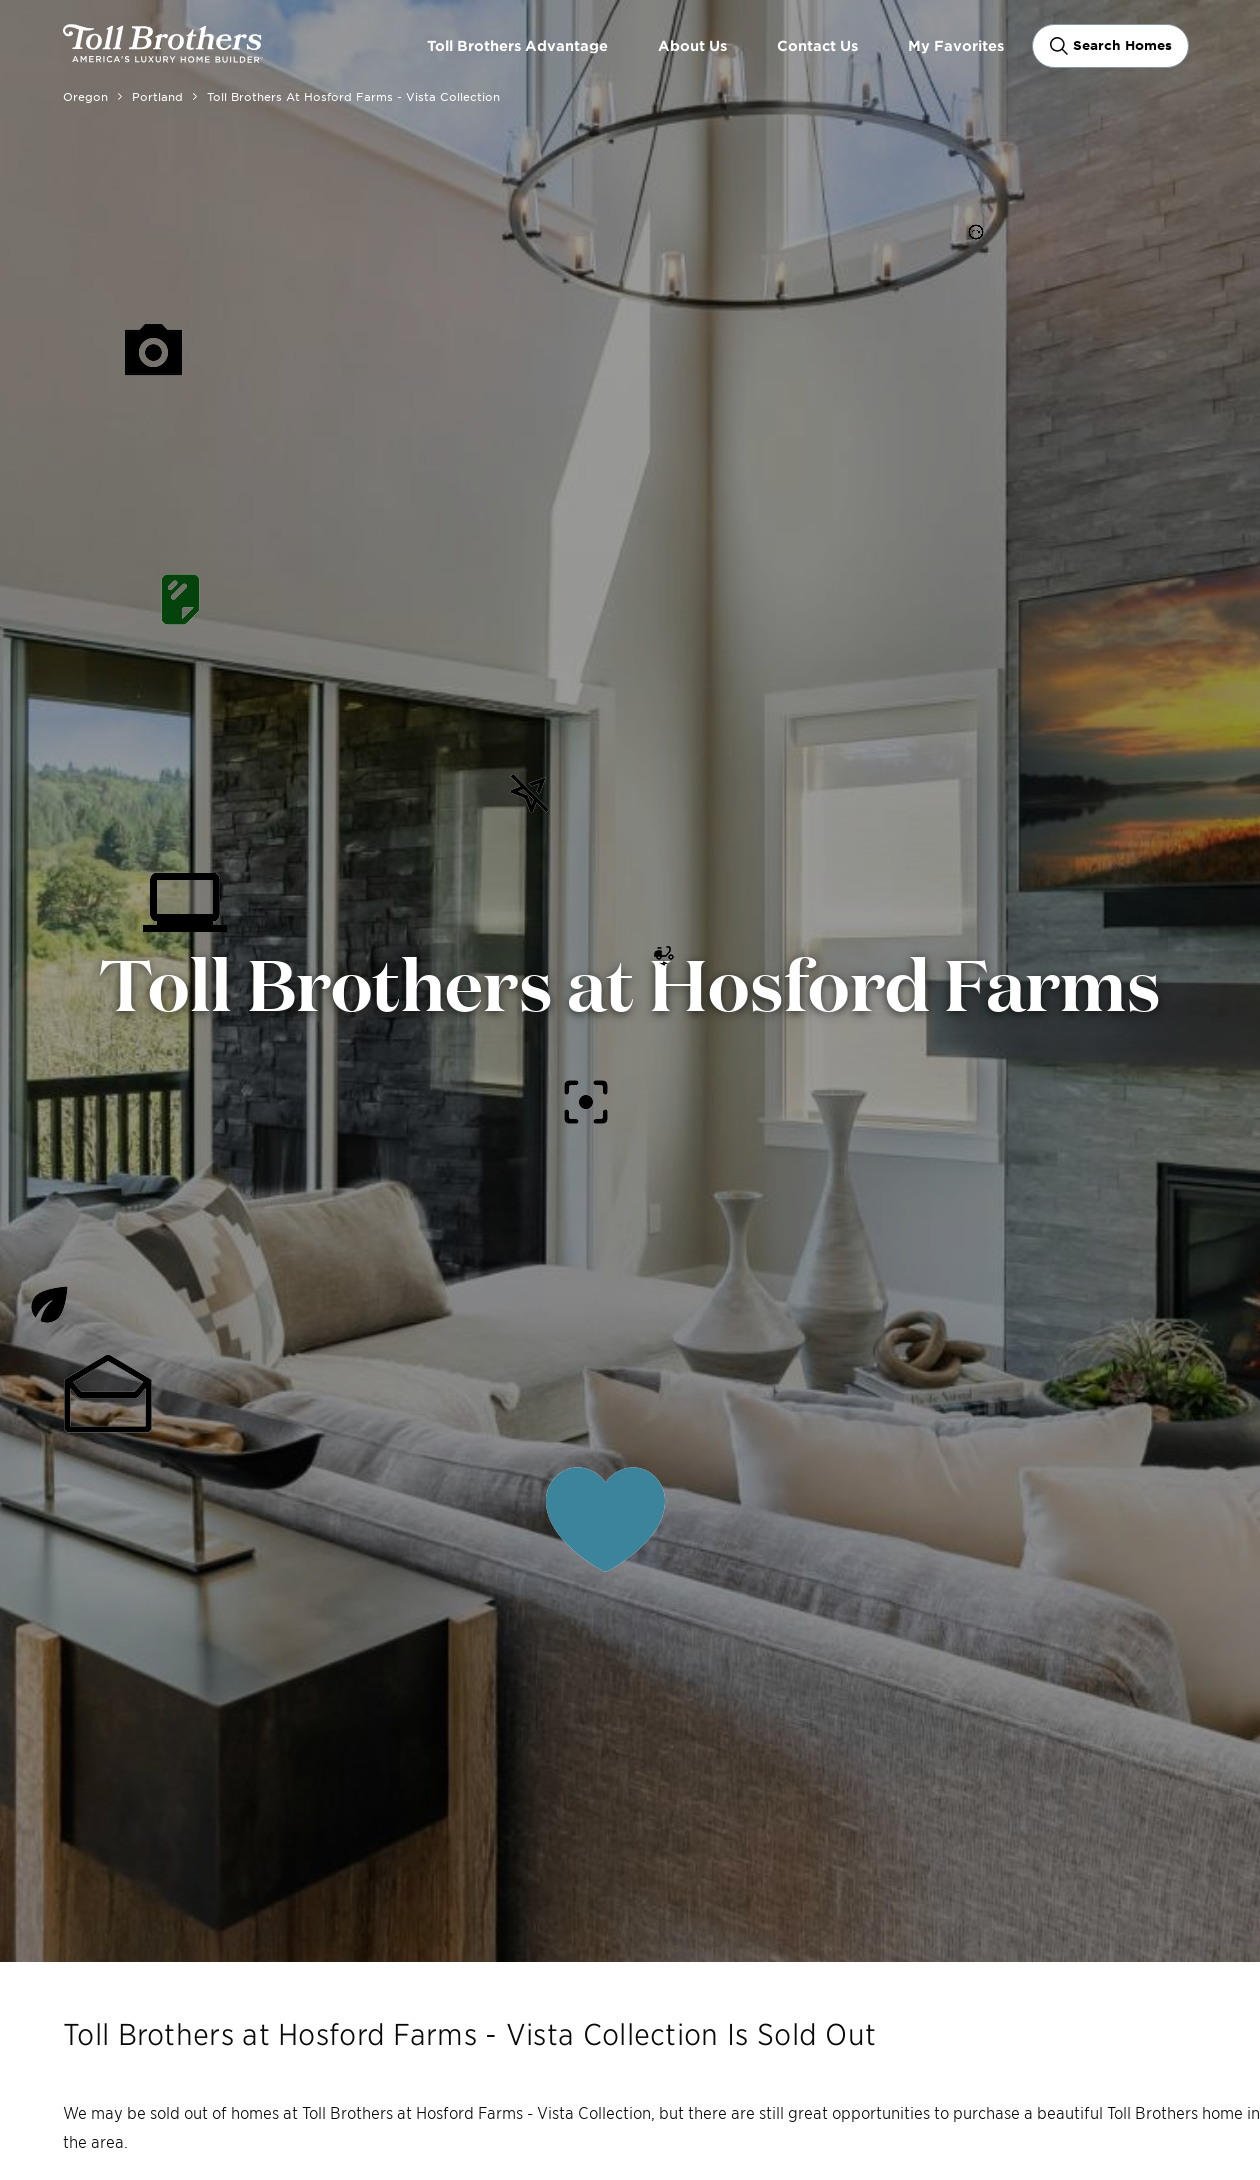 The image size is (1260, 2180). What do you see at coordinates (153, 352) in the screenshot?
I see `take a photo` at bounding box center [153, 352].